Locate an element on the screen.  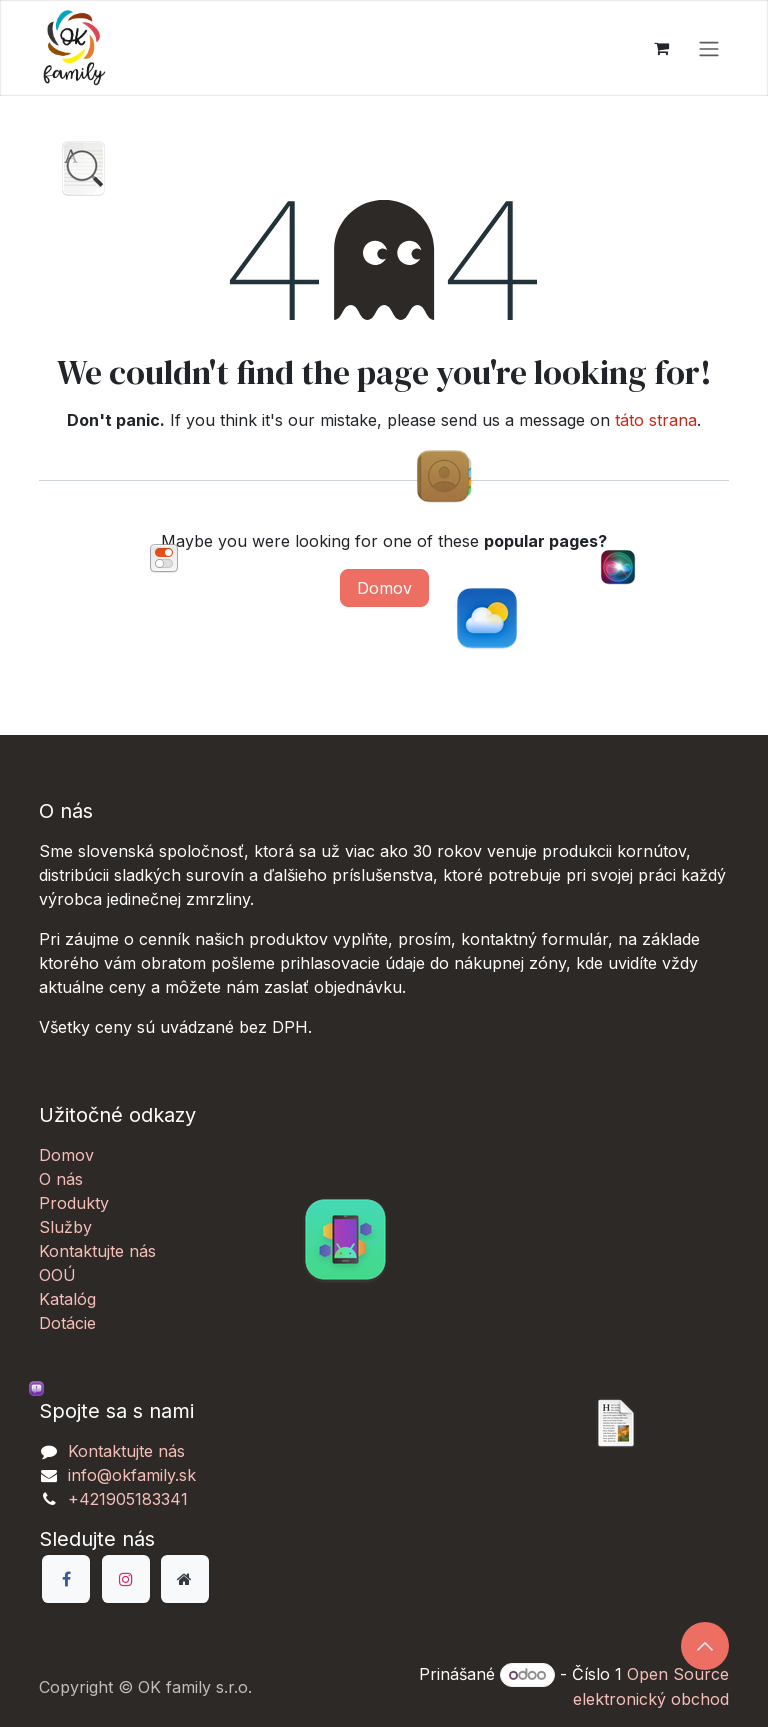
open the contacts app is located at coordinates (443, 476).